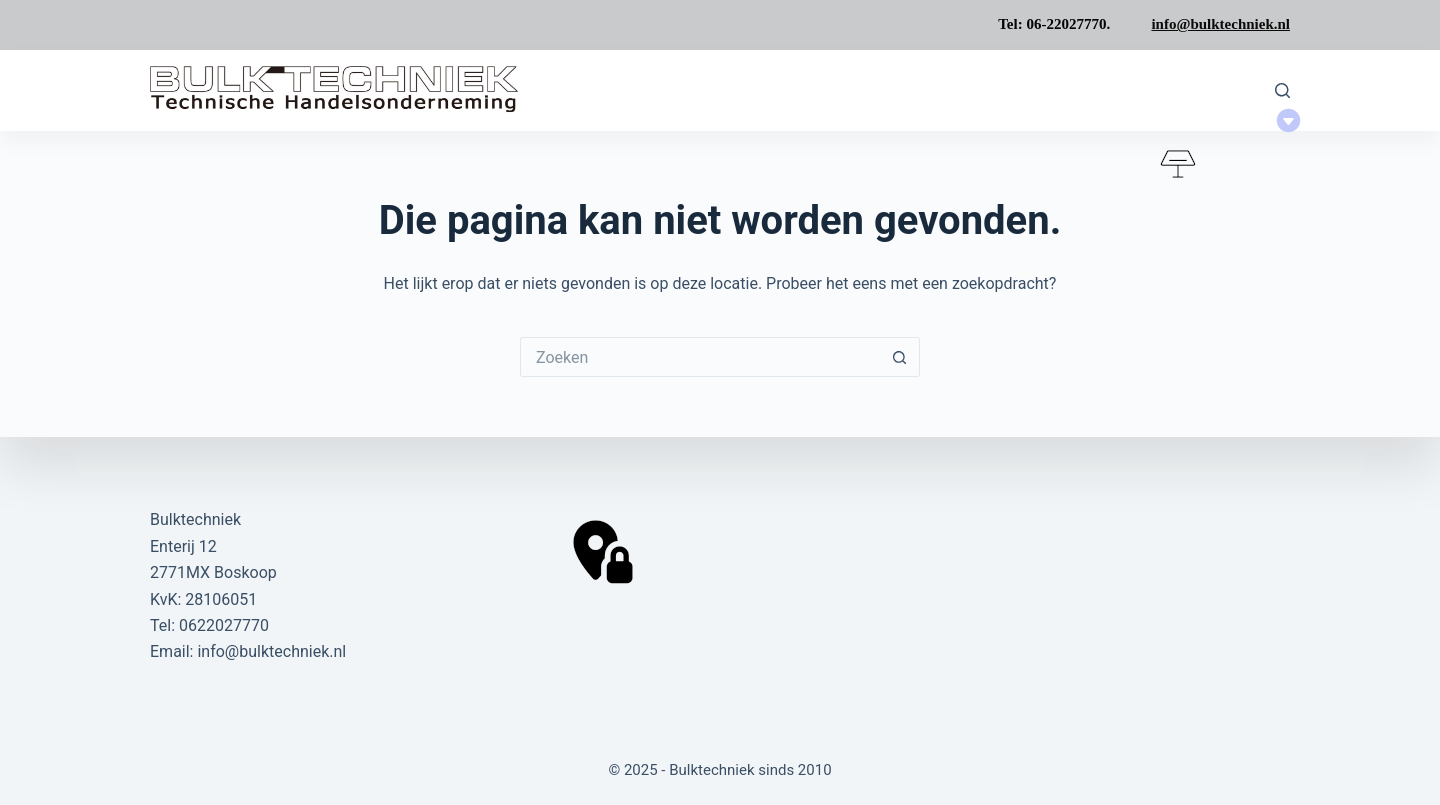  I want to click on indicates a private or secured location, so click(603, 550).